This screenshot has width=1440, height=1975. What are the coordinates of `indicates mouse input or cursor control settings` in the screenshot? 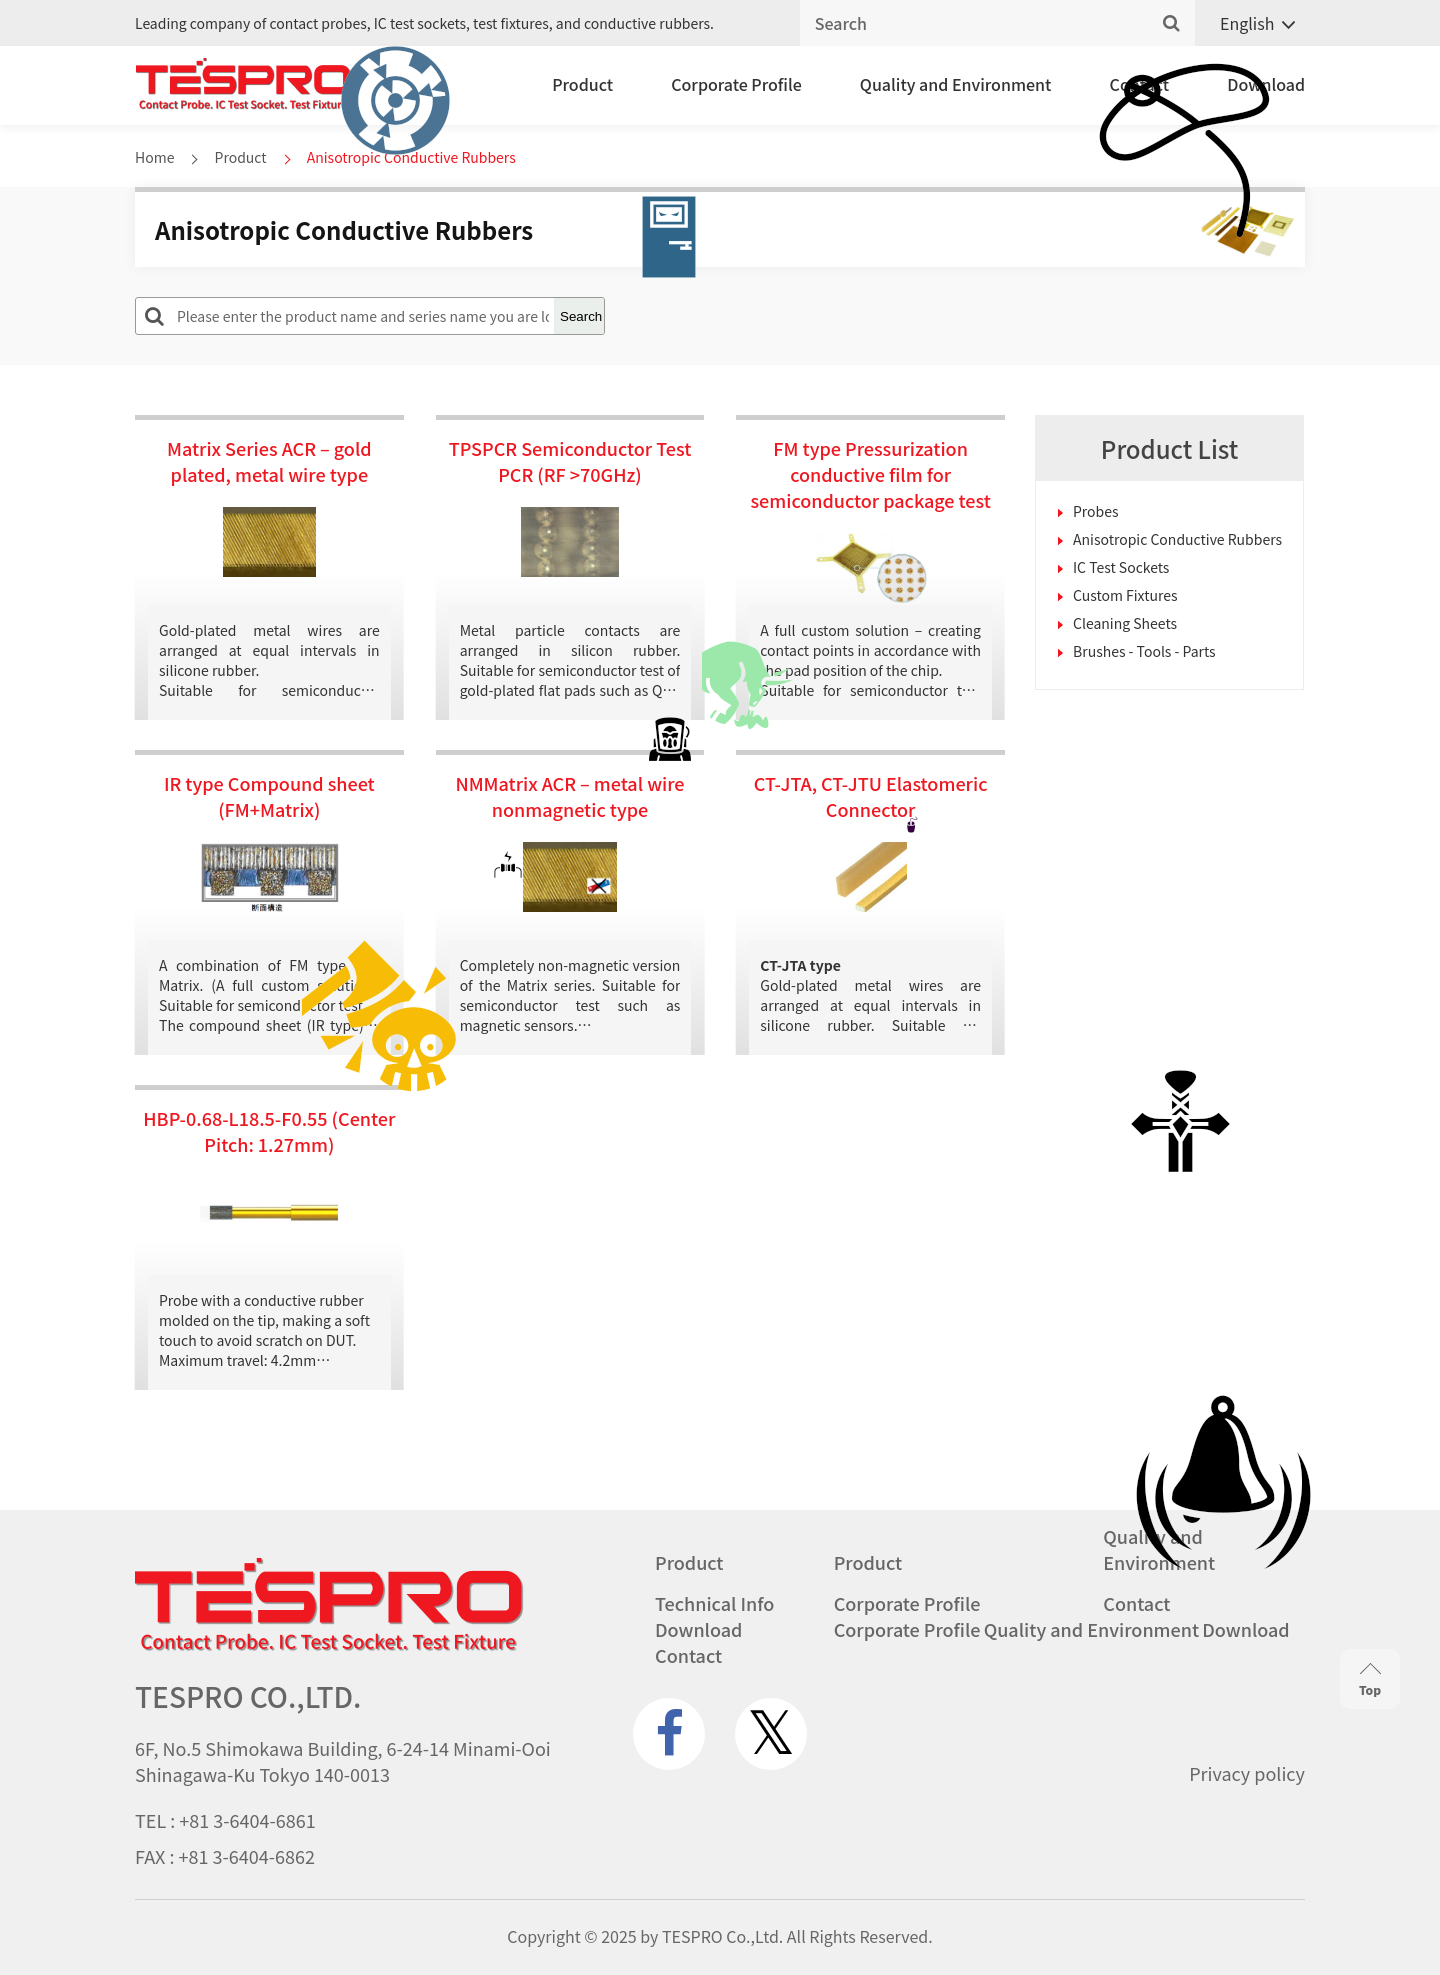 It's located at (912, 825).